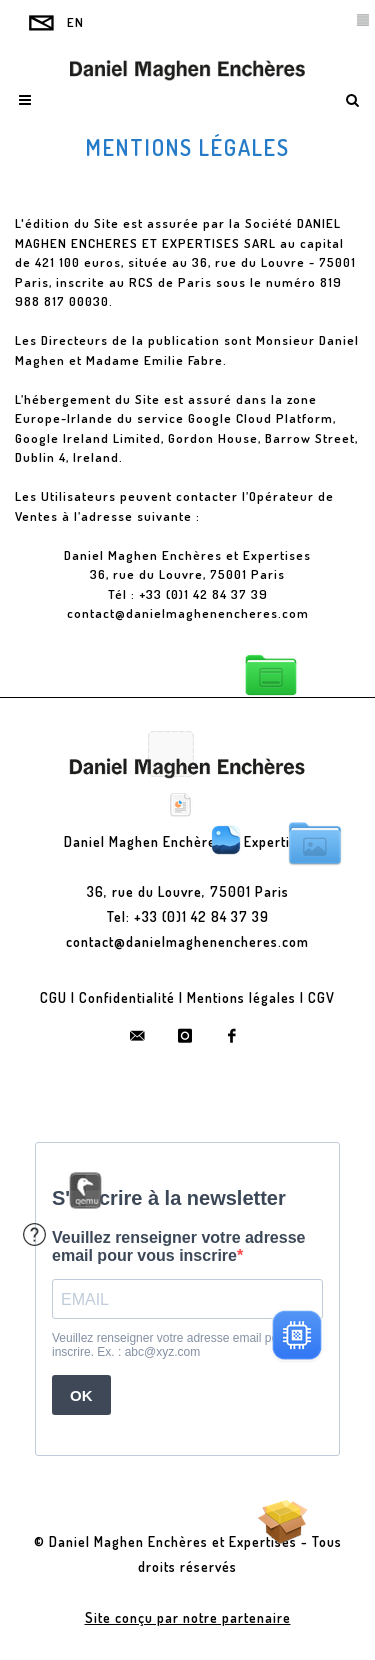 The height and width of the screenshot is (1660, 375). What do you see at coordinates (180, 804) in the screenshot?
I see `open a presentation file` at bounding box center [180, 804].